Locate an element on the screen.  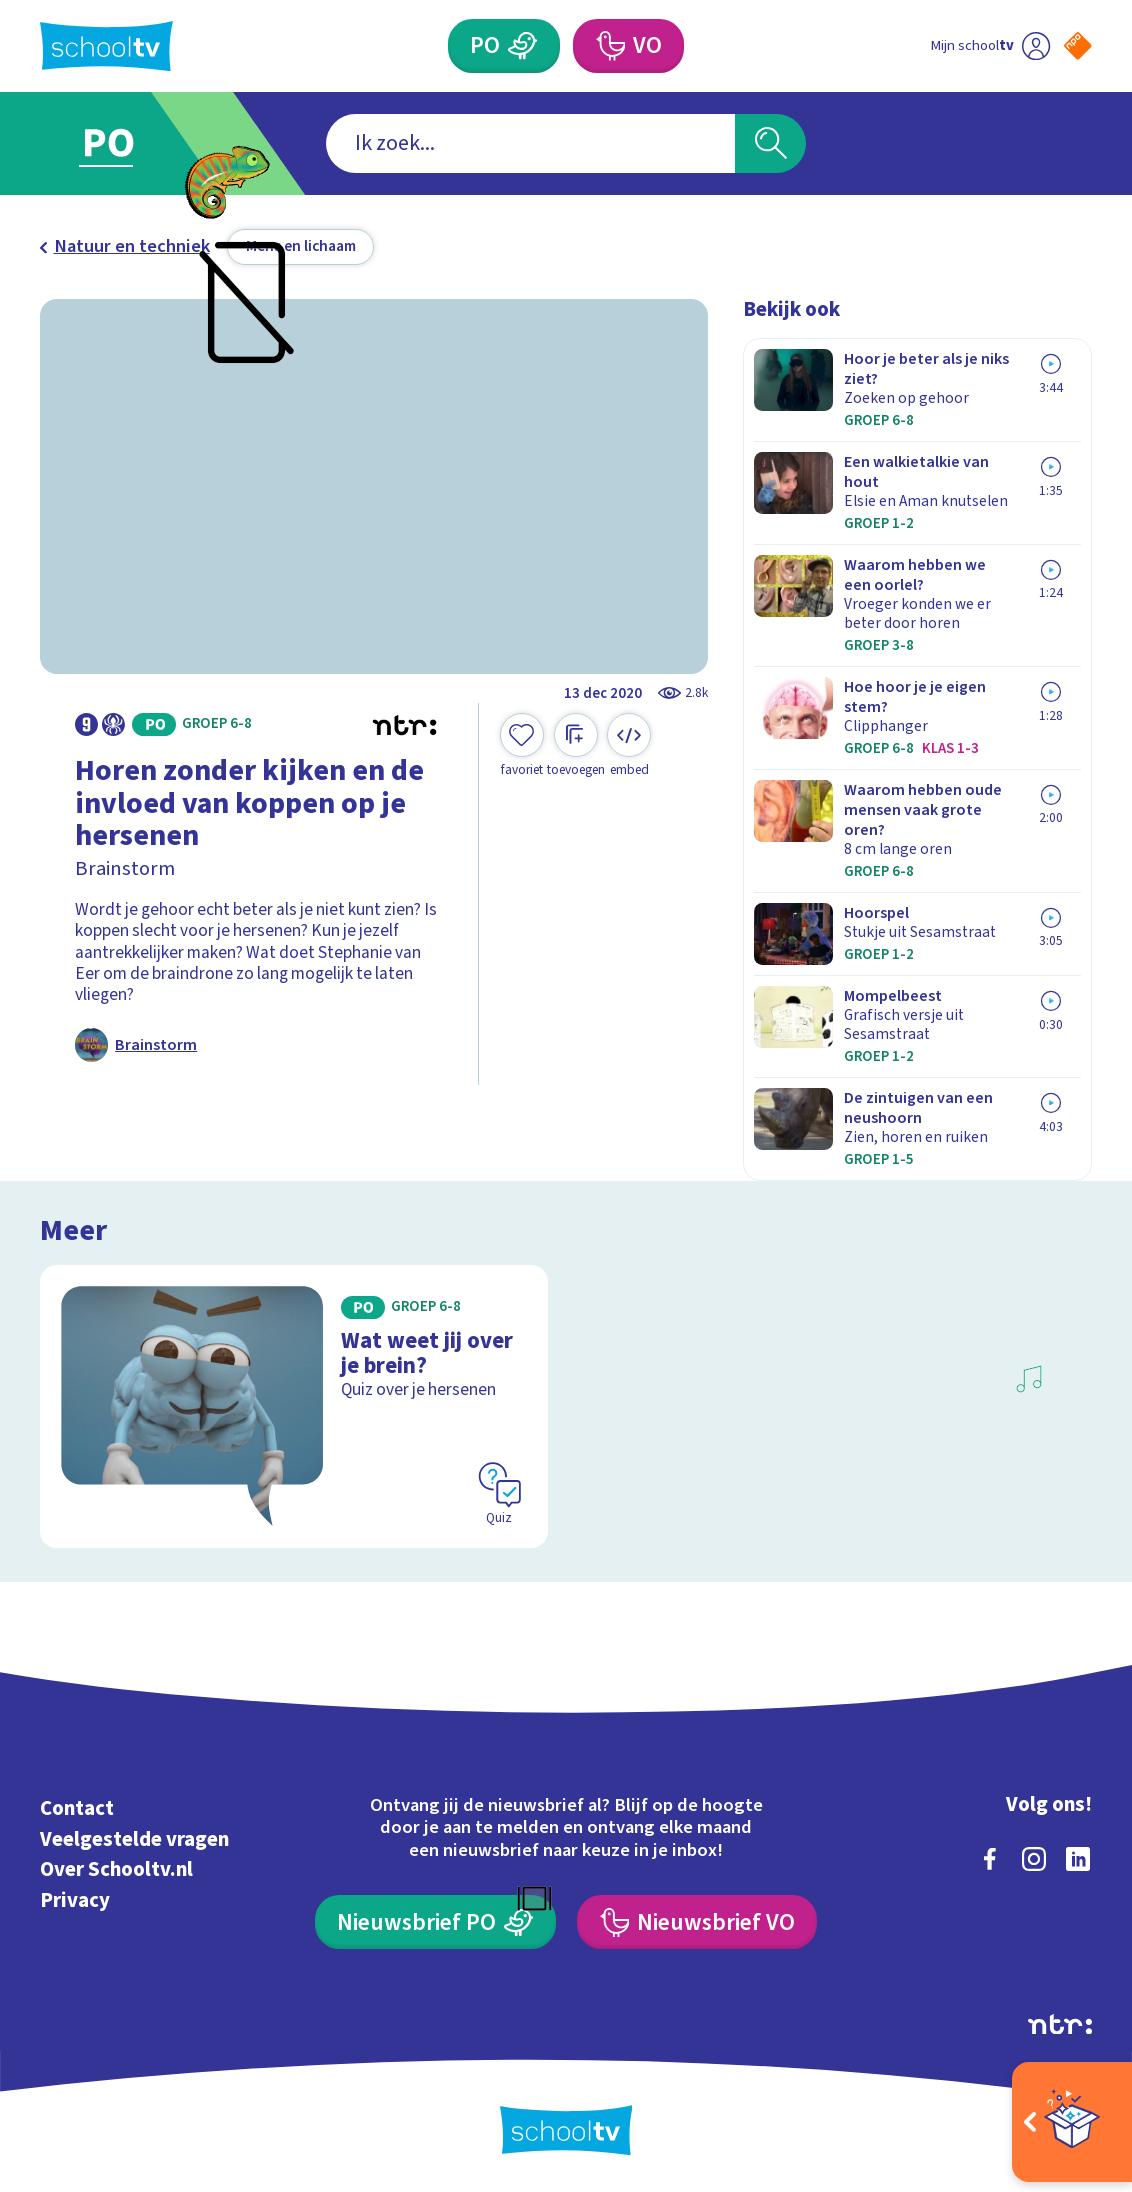
mobile device unavailable or disconnected is located at coordinates (246, 302).